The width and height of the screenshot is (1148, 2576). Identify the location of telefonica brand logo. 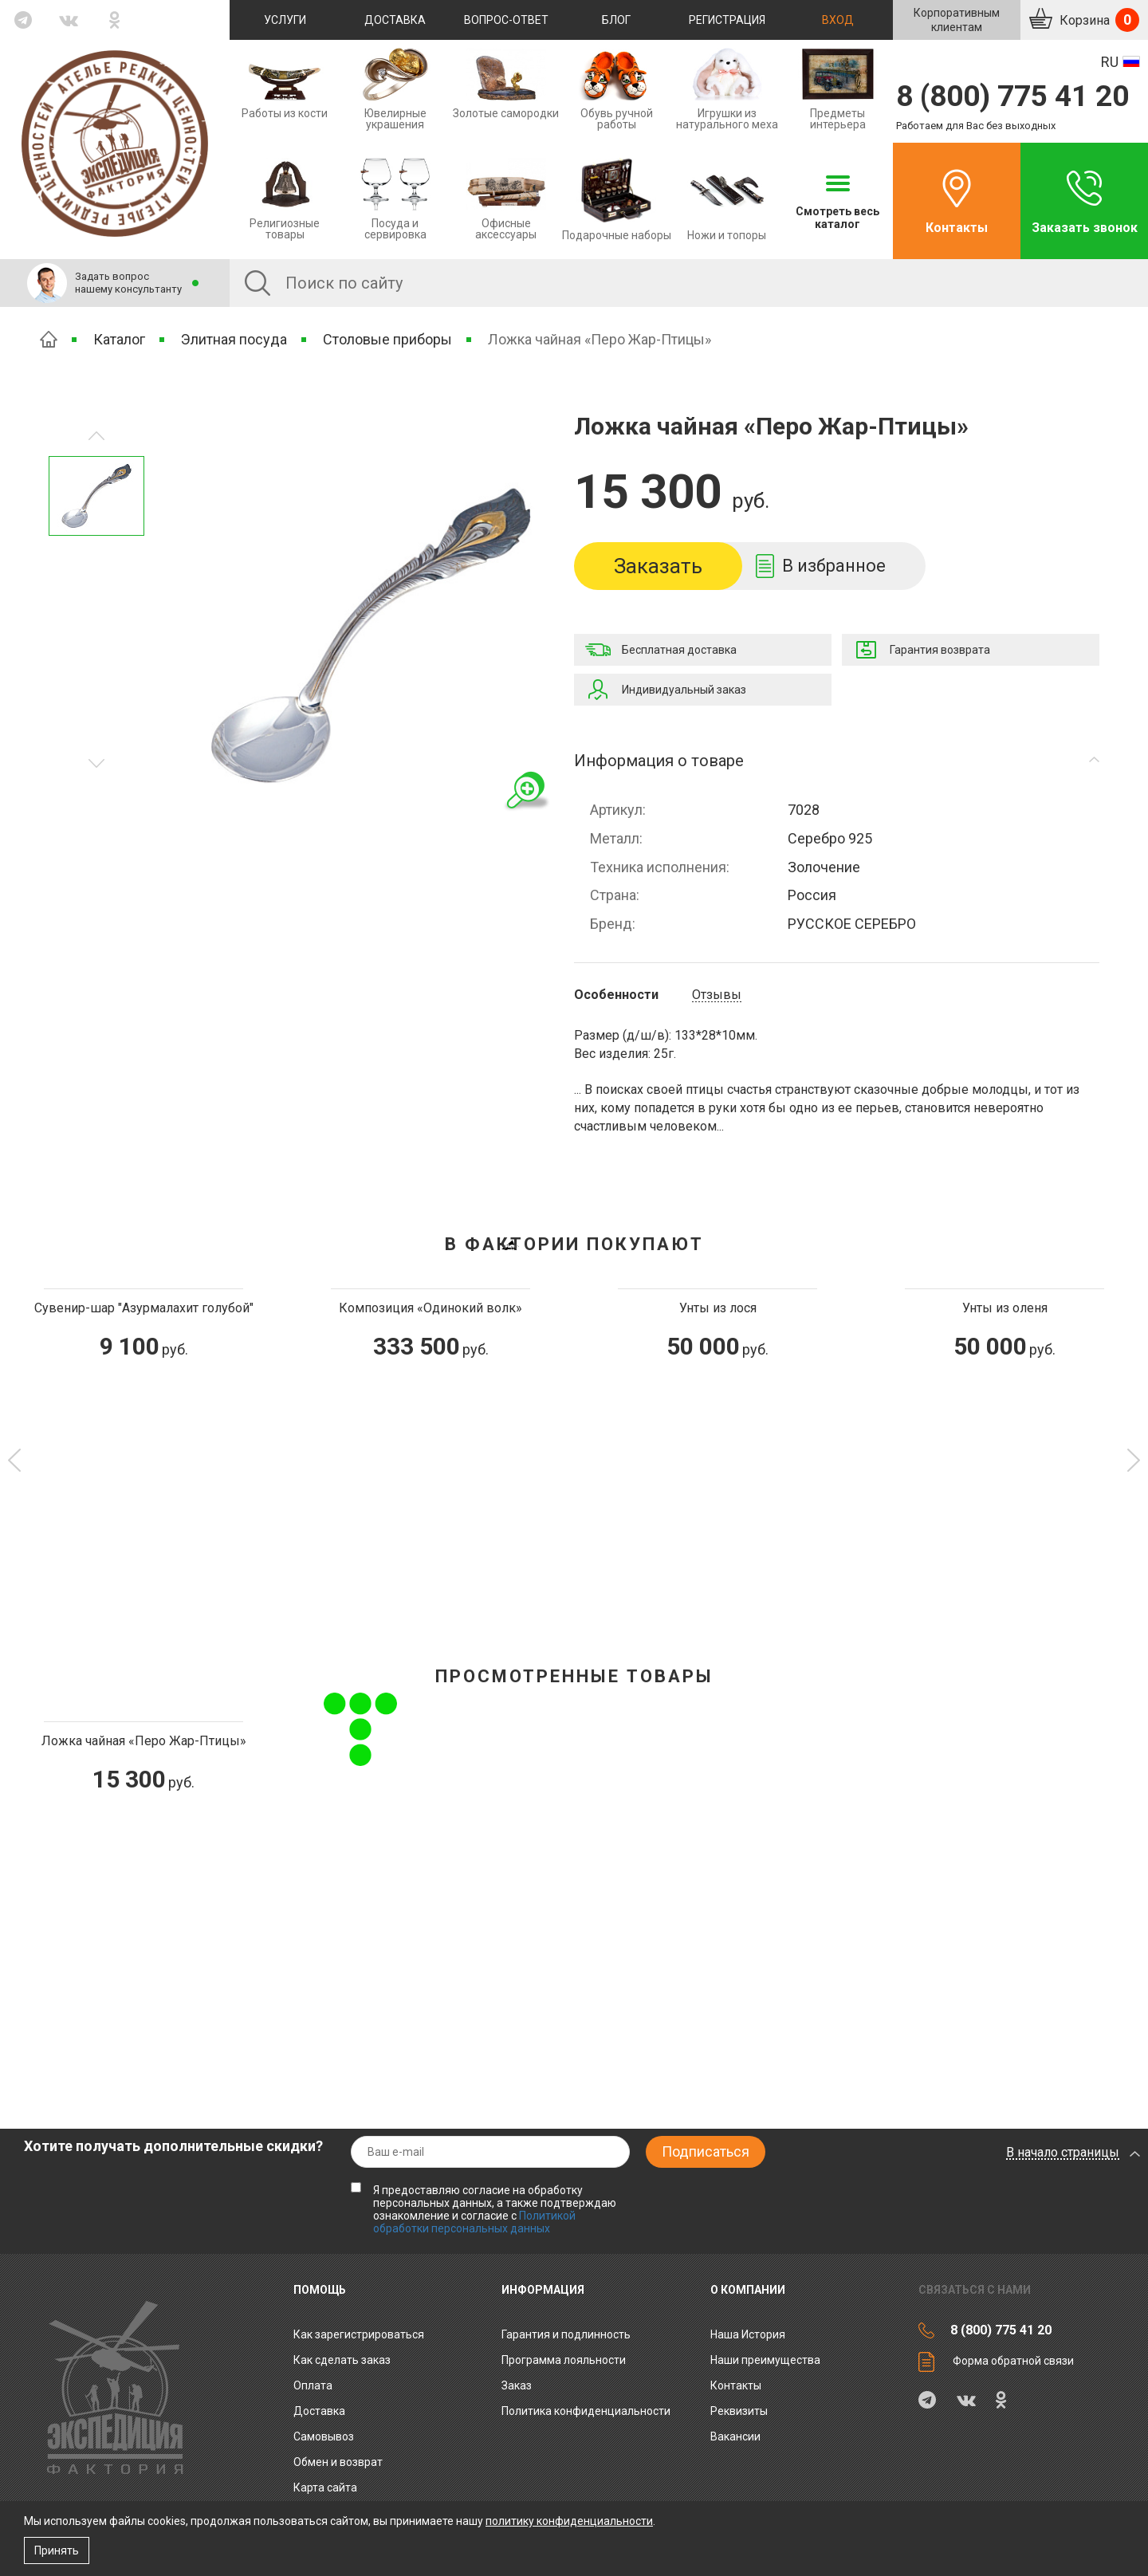
(360, 1729).